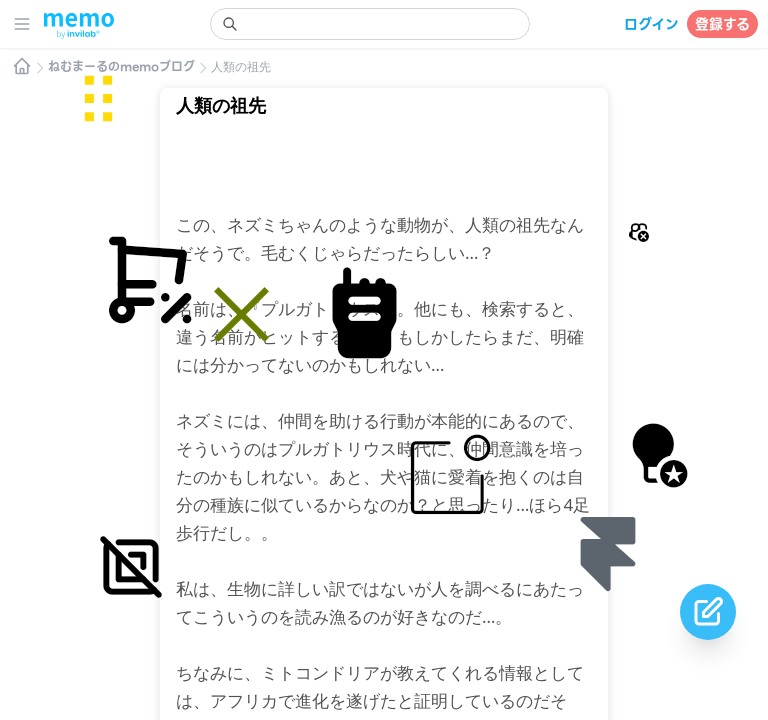 The image size is (768, 720). What do you see at coordinates (655, 455) in the screenshot?
I see `apply suggested quick fix automatically` at bounding box center [655, 455].